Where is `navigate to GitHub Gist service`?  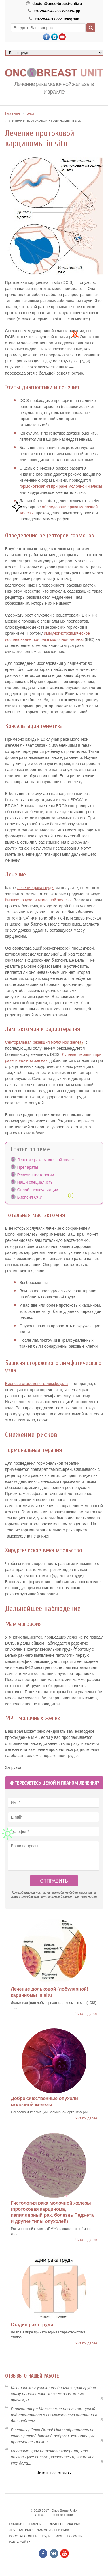
navigate to GitHub Gist service is located at coordinates (81, 1043).